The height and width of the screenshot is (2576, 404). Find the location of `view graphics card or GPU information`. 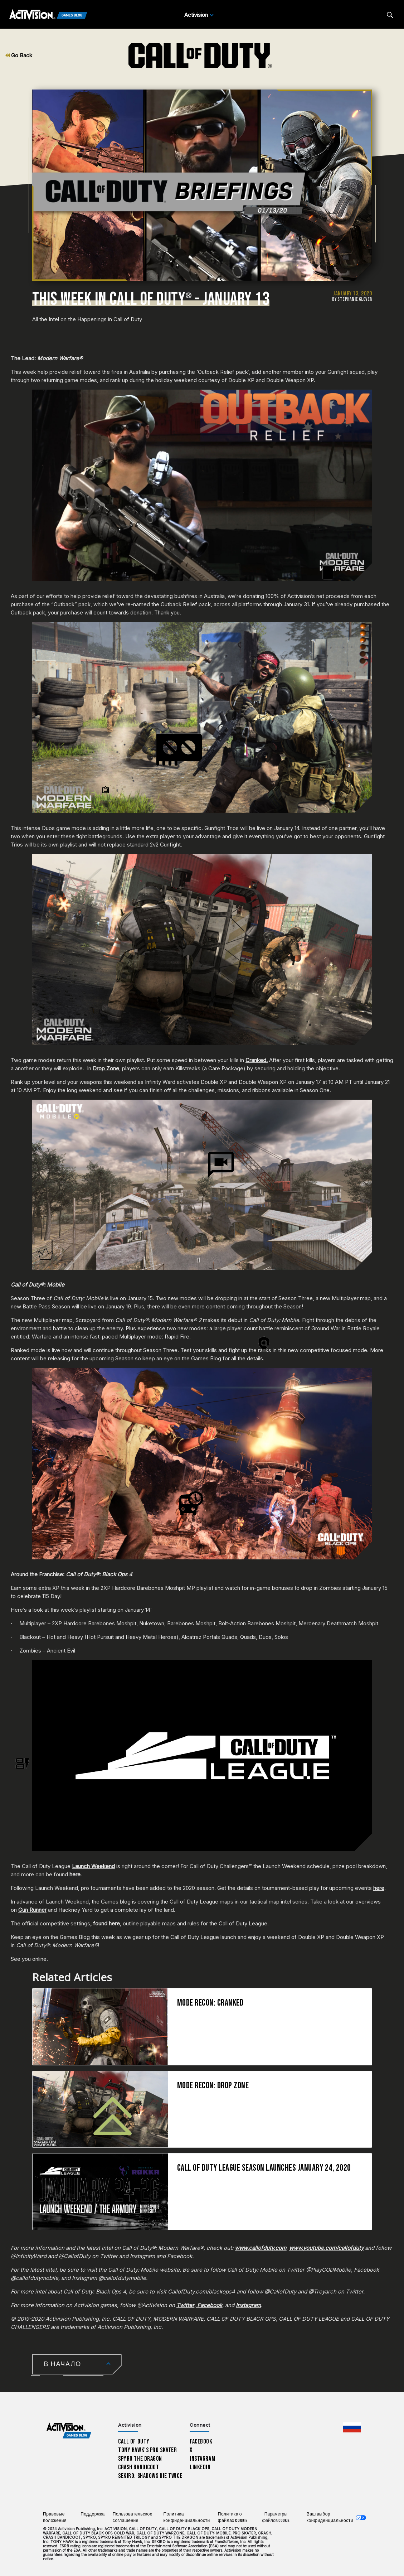

view graphics card or GPU information is located at coordinates (179, 749).